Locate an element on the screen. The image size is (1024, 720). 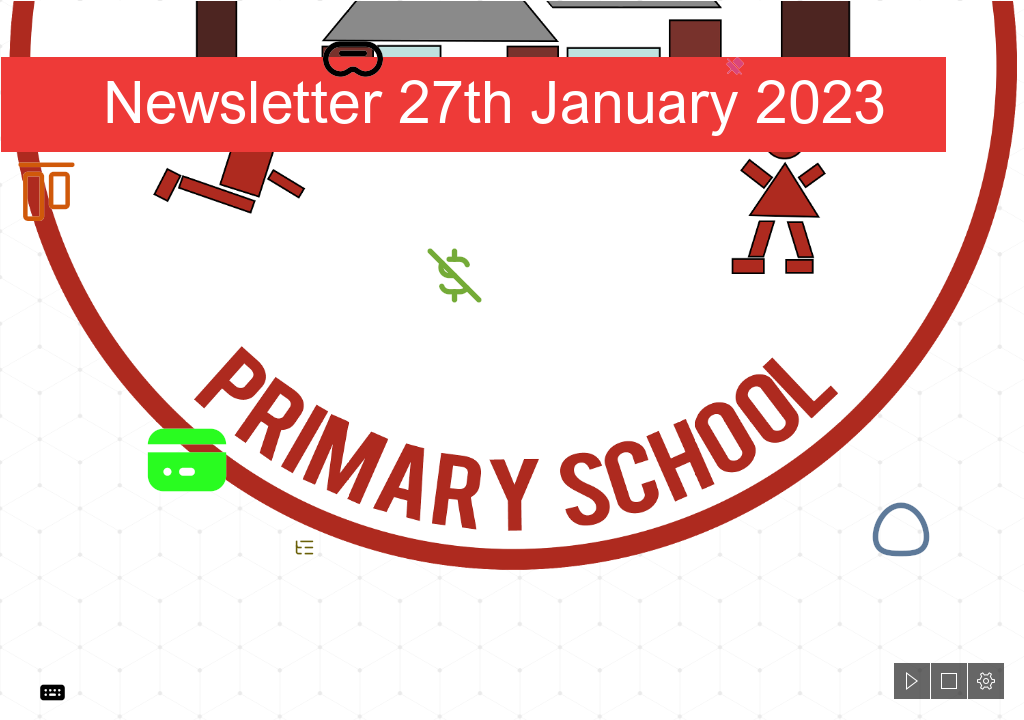
unpin this item is located at coordinates (734, 66).